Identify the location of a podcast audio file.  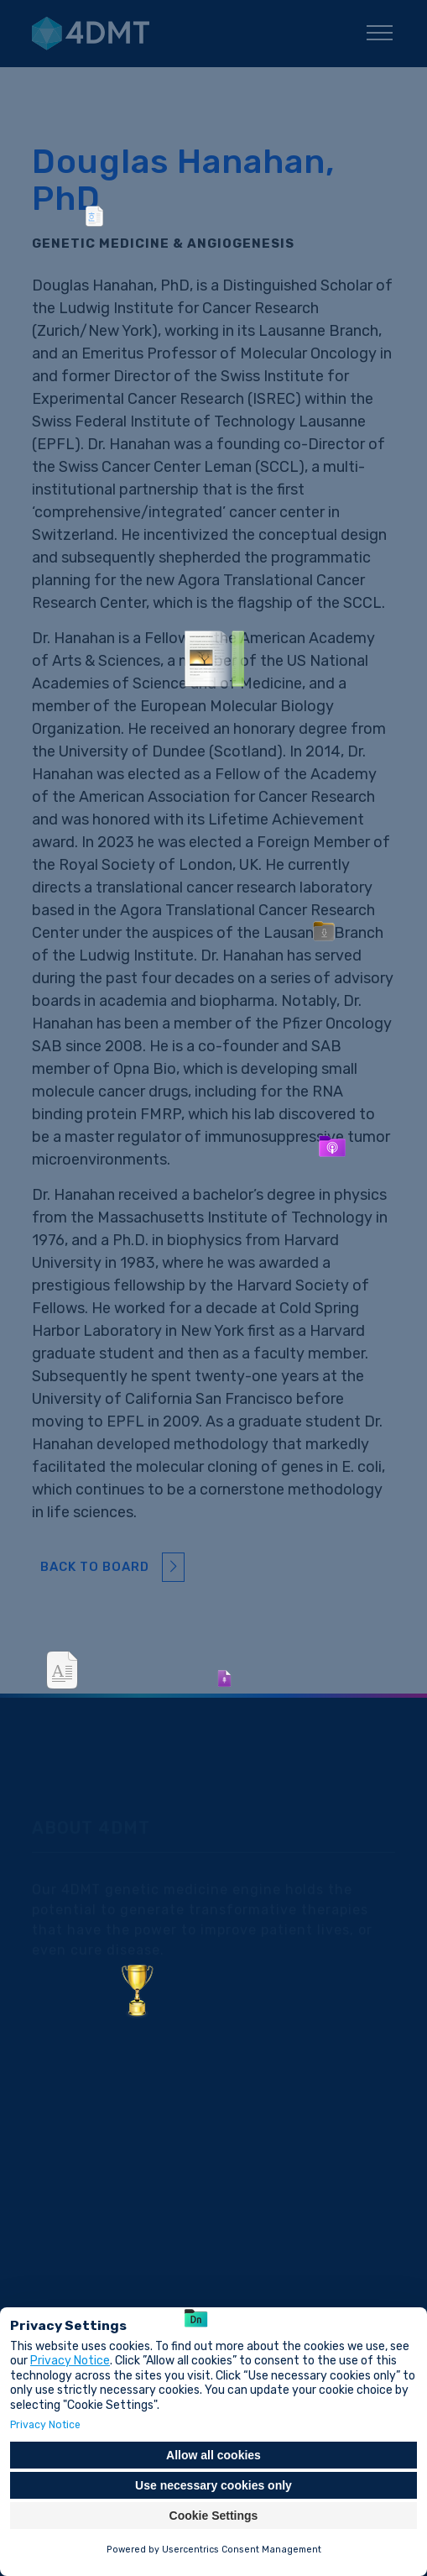
(224, 1678).